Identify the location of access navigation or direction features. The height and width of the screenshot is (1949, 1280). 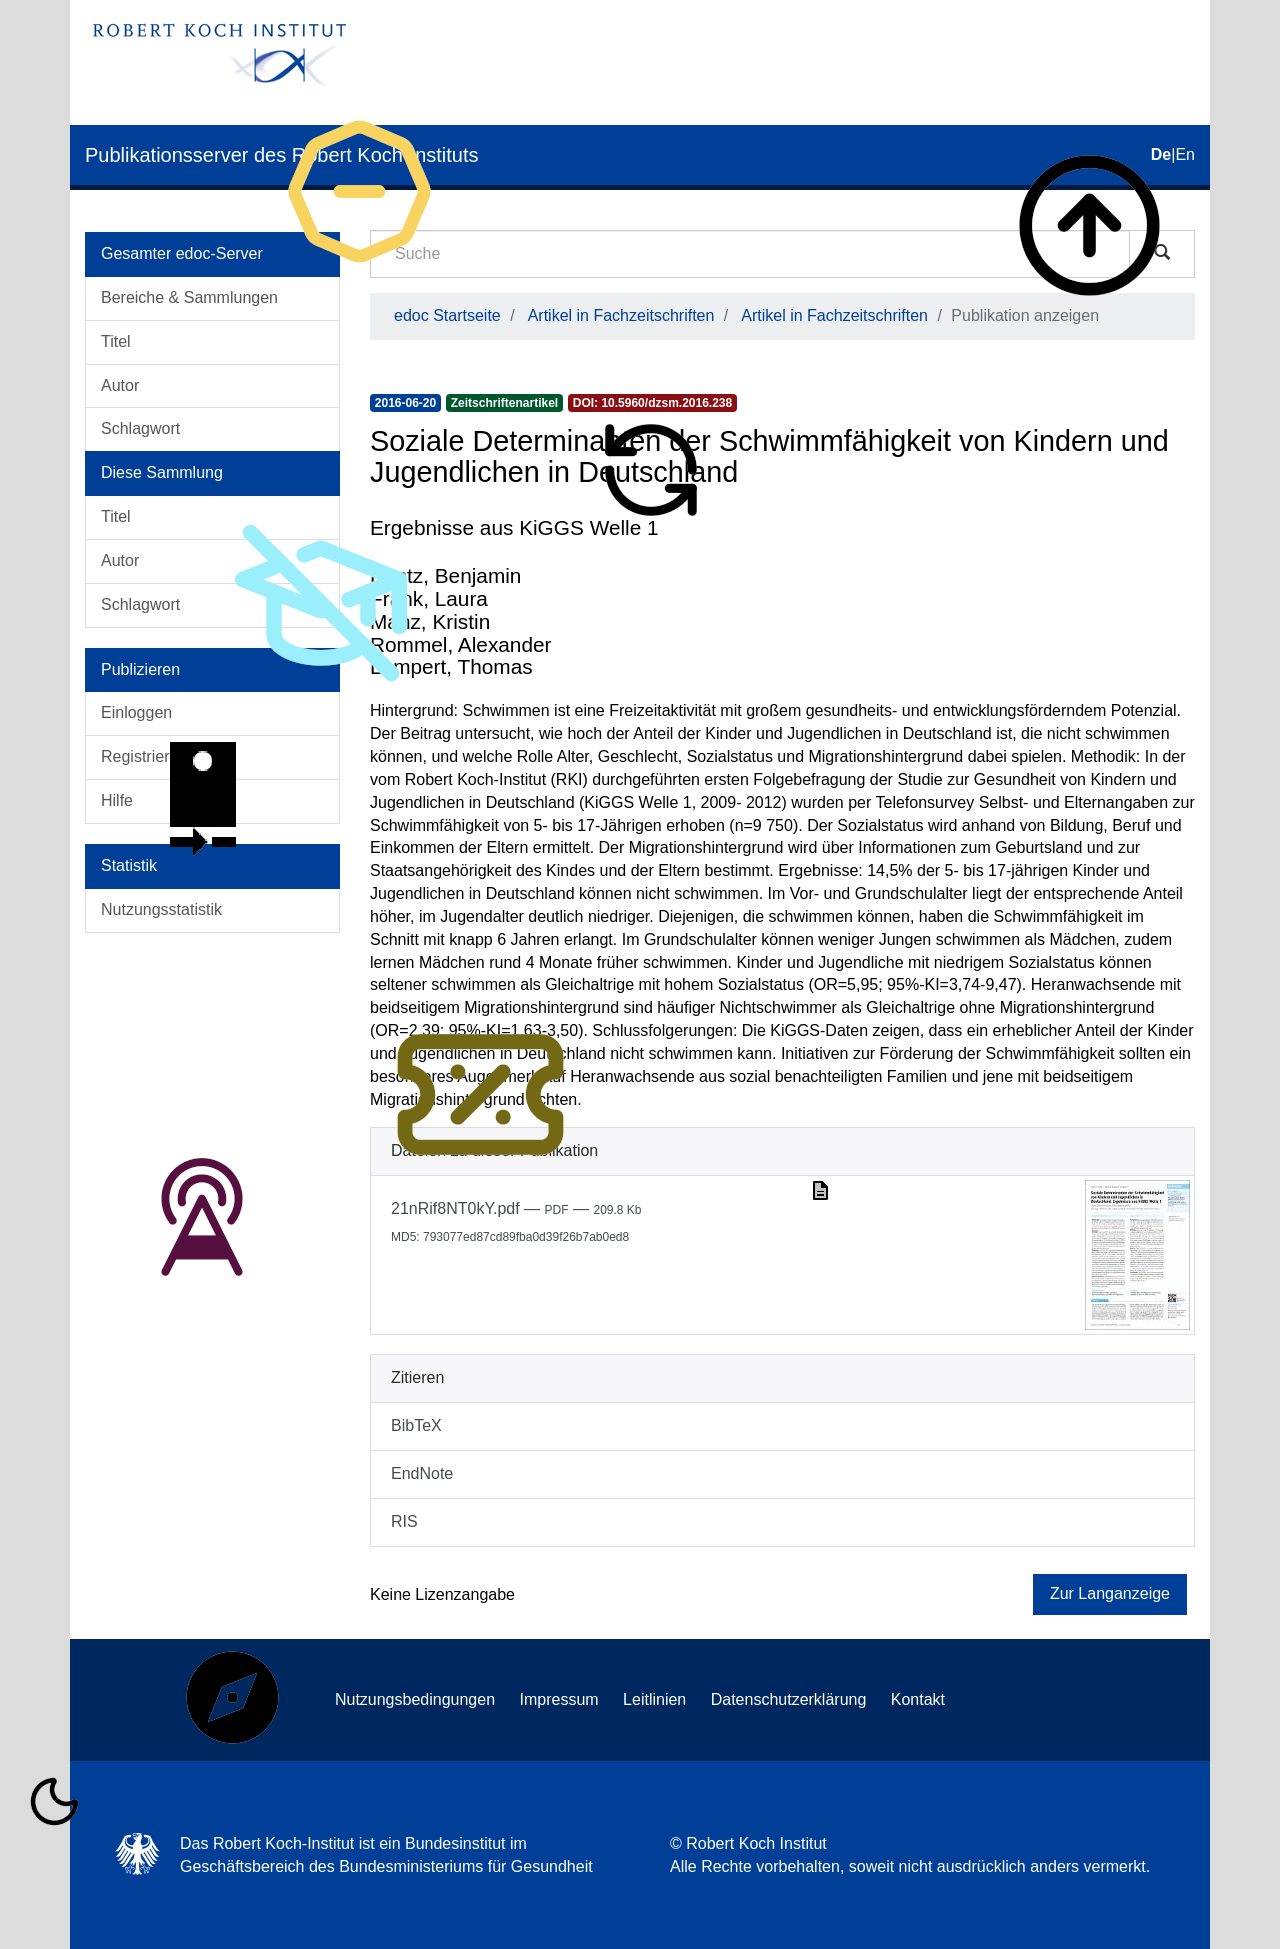
(232, 1697).